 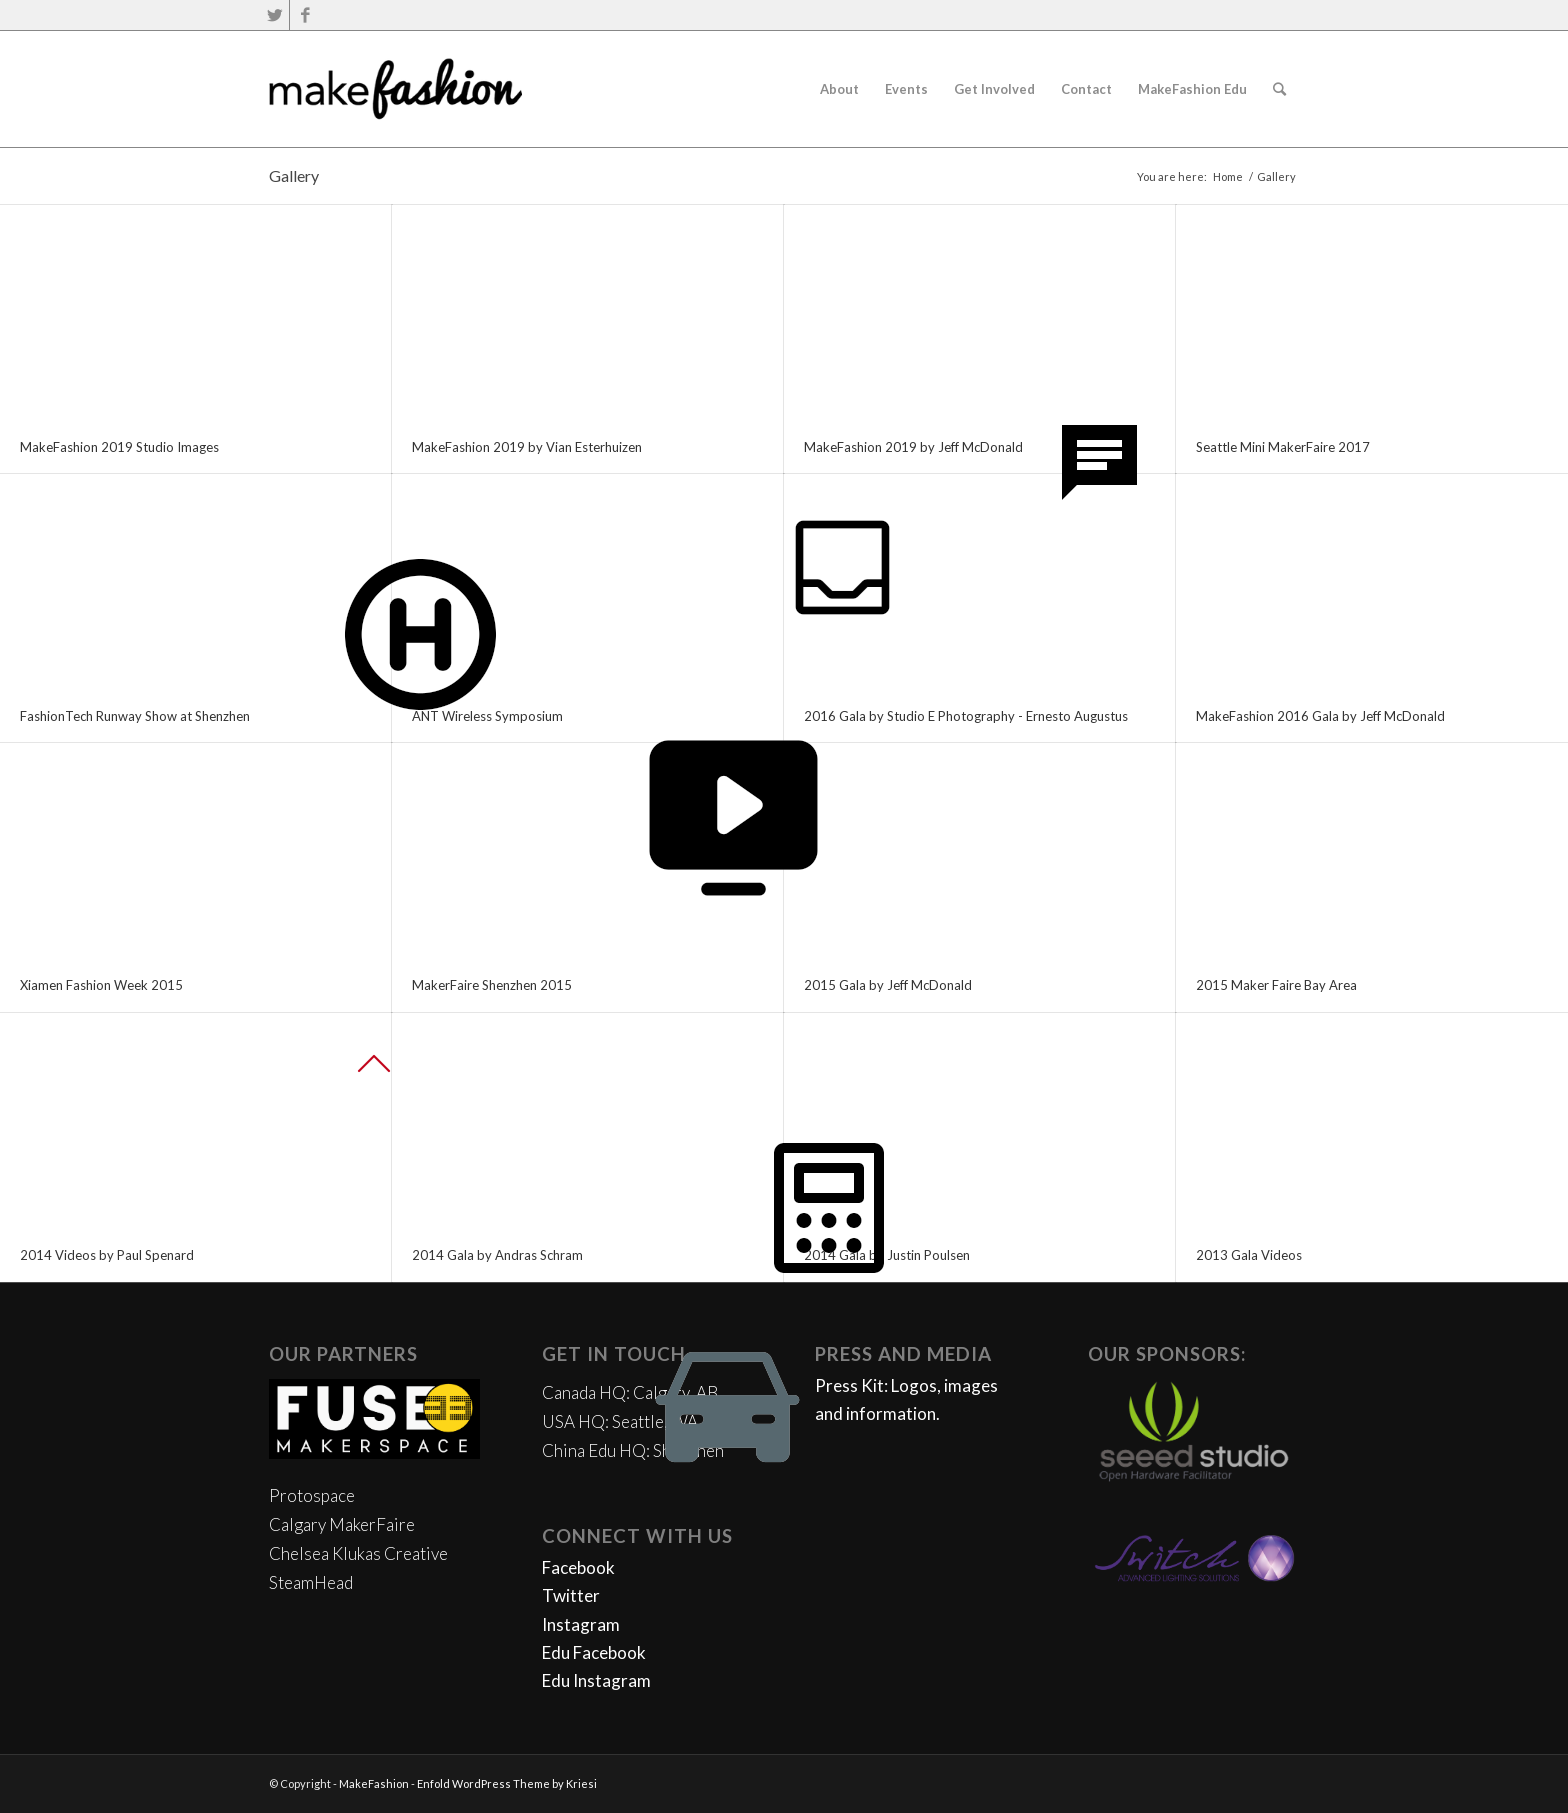 What do you see at coordinates (842, 567) in the screenshot?
I see `access inbox or incoming items` at bounding box center [842, 567].